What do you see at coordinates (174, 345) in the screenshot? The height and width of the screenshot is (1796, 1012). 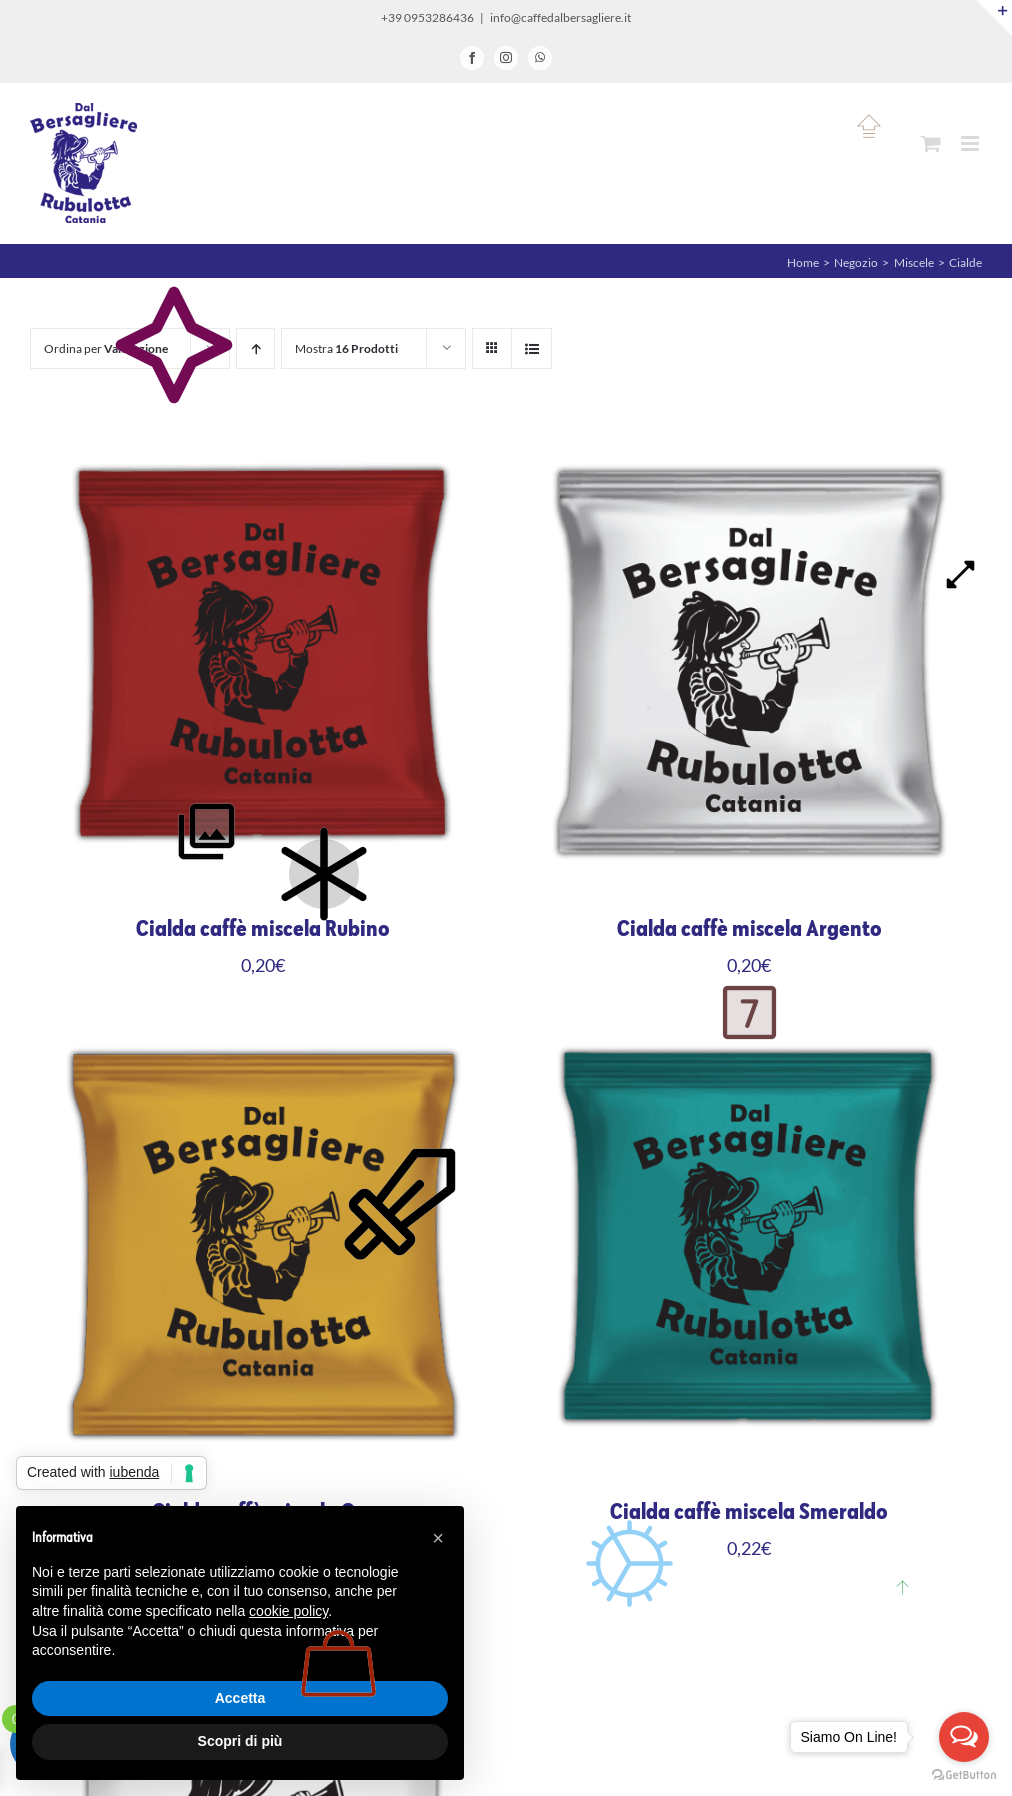 I see `add a sparkle or highlight effect` at bounding box center [174, 345].